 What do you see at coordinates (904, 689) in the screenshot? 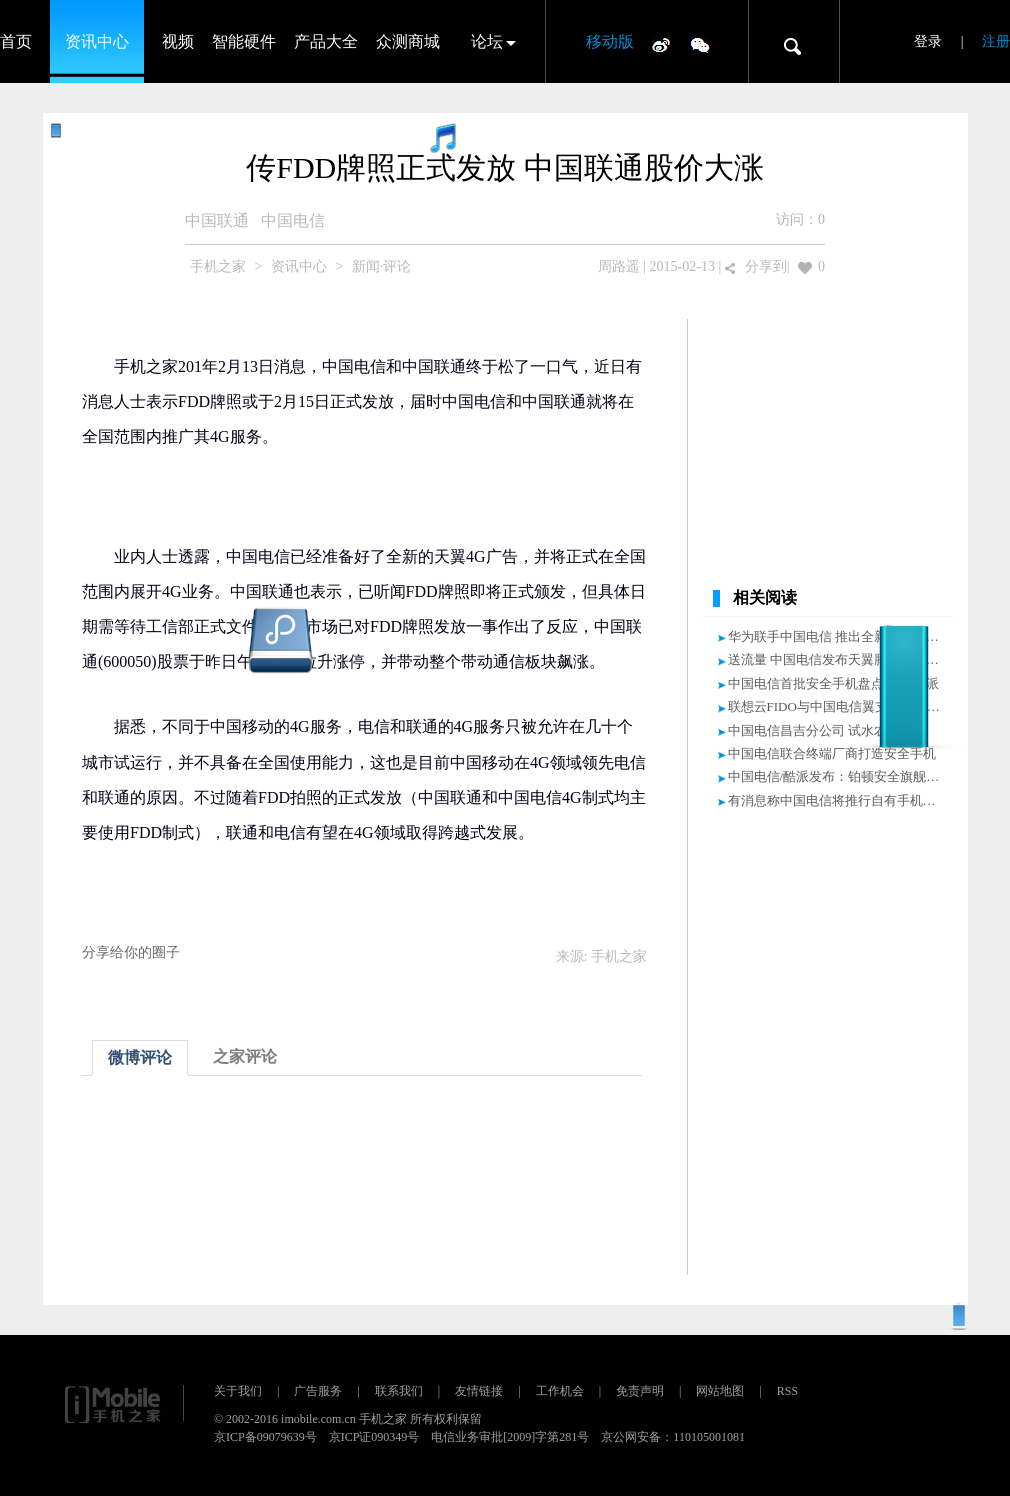
I see `iPod nano device connected` at bounding box center [904, 689].